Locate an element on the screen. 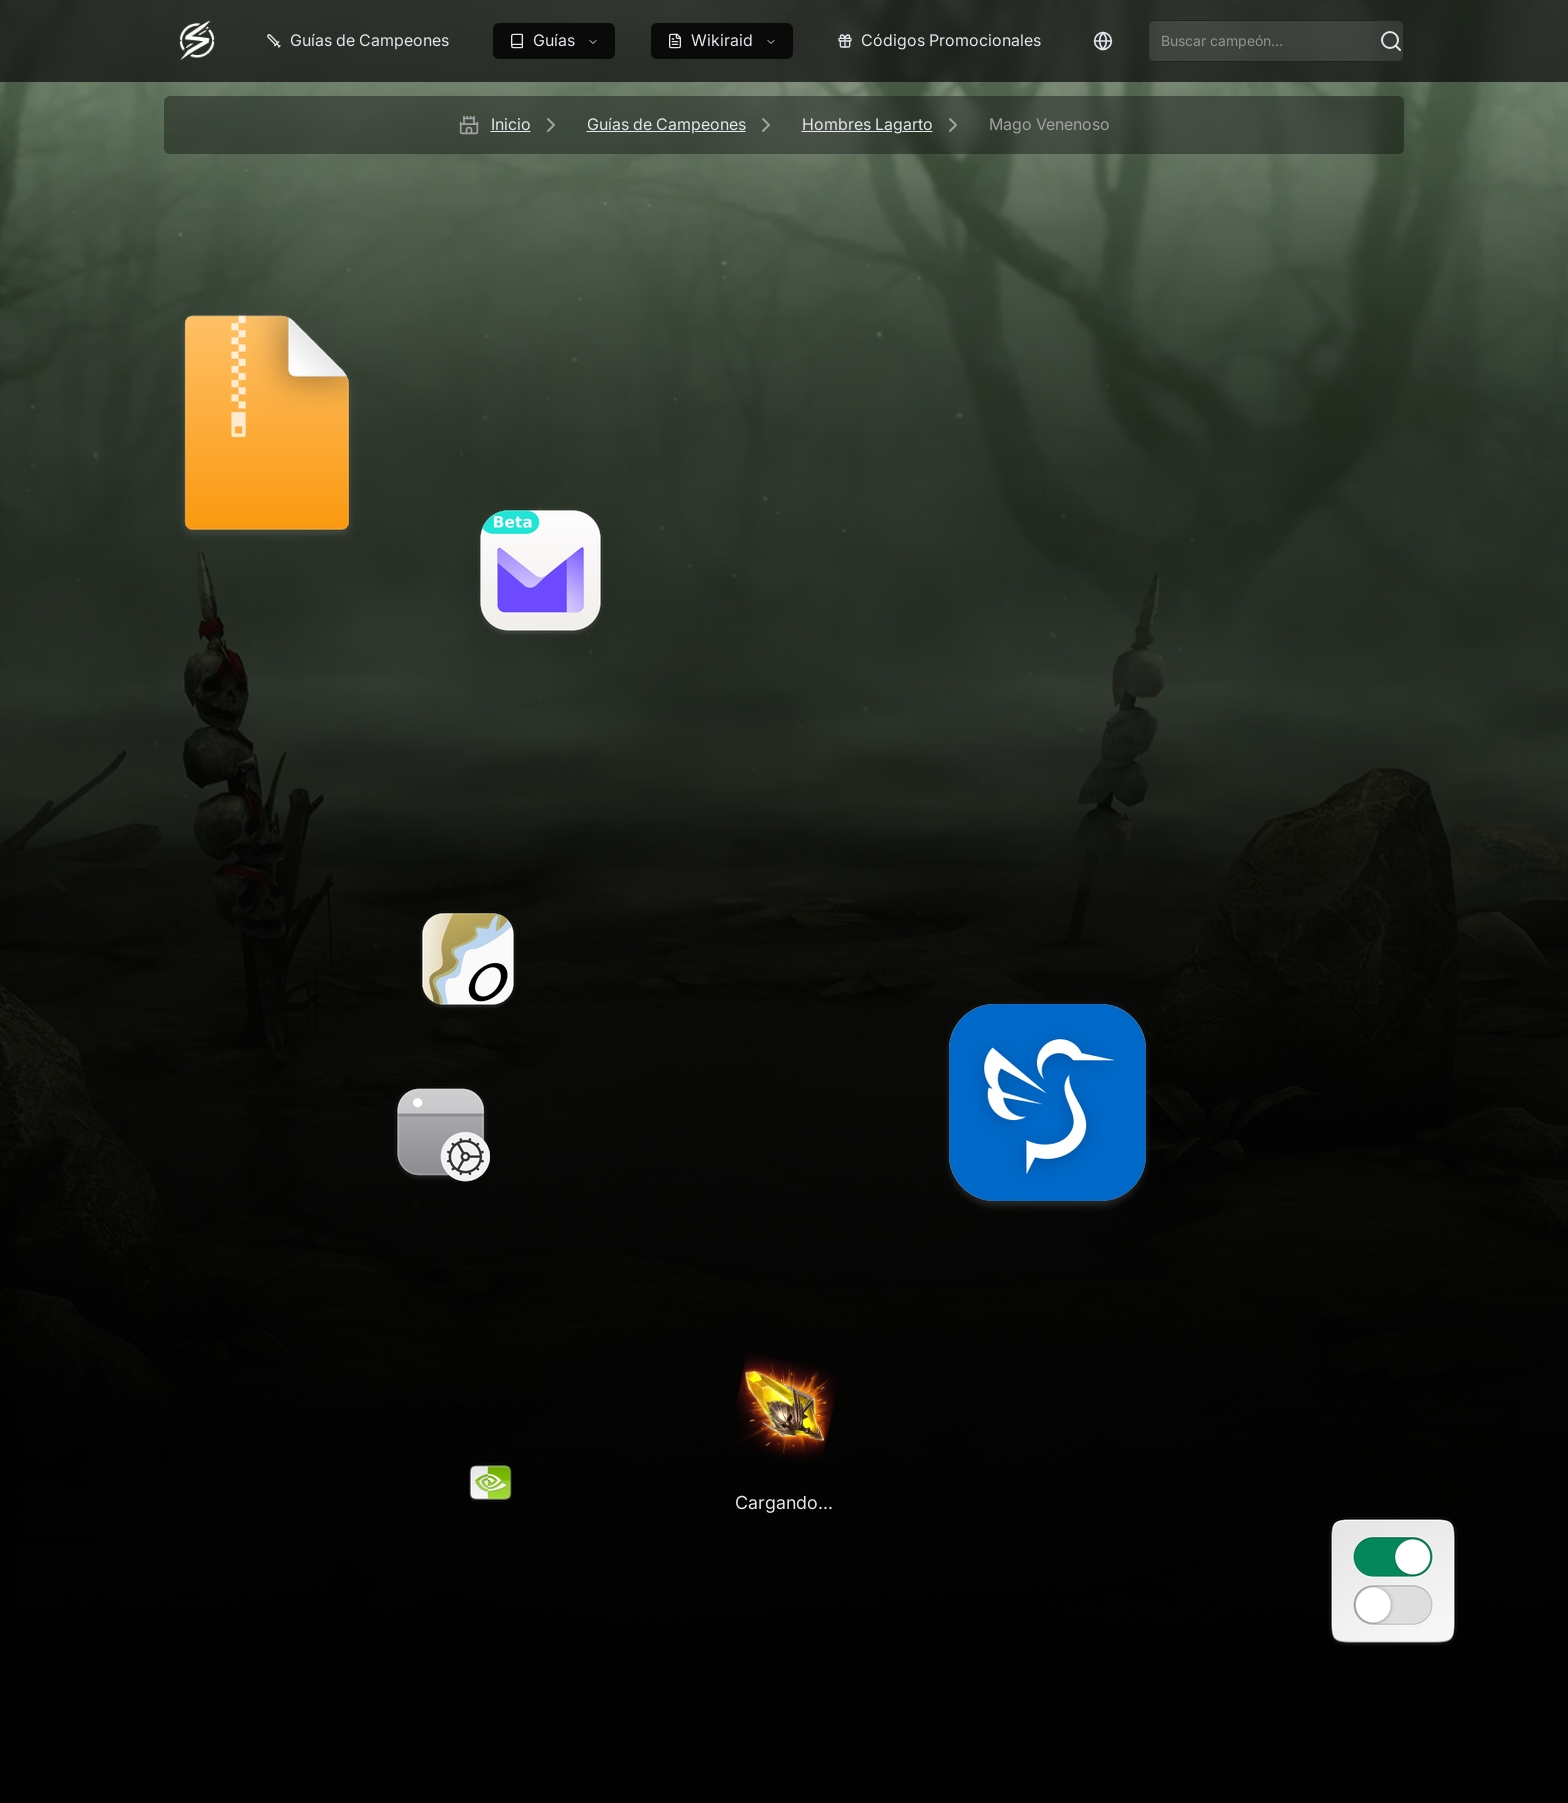 Image resolution: width=1568 pixels, height=1803 pixels. open nvidia graphics settings is located at coordinates (490, 1482).